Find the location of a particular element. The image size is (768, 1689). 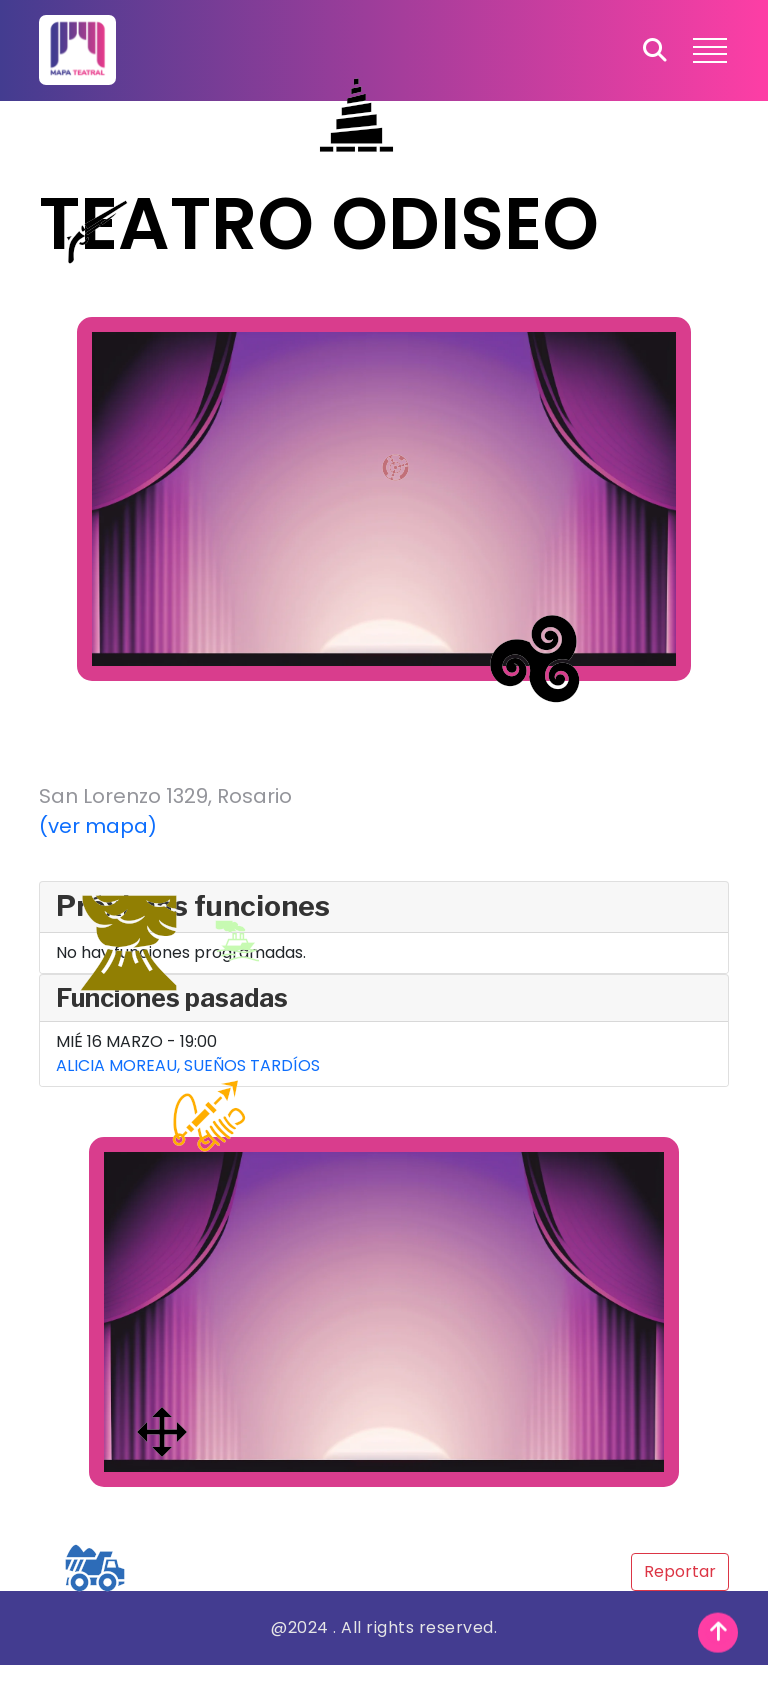

indicates volcanic activity or geological hazard is located at coordinates (129, 943).